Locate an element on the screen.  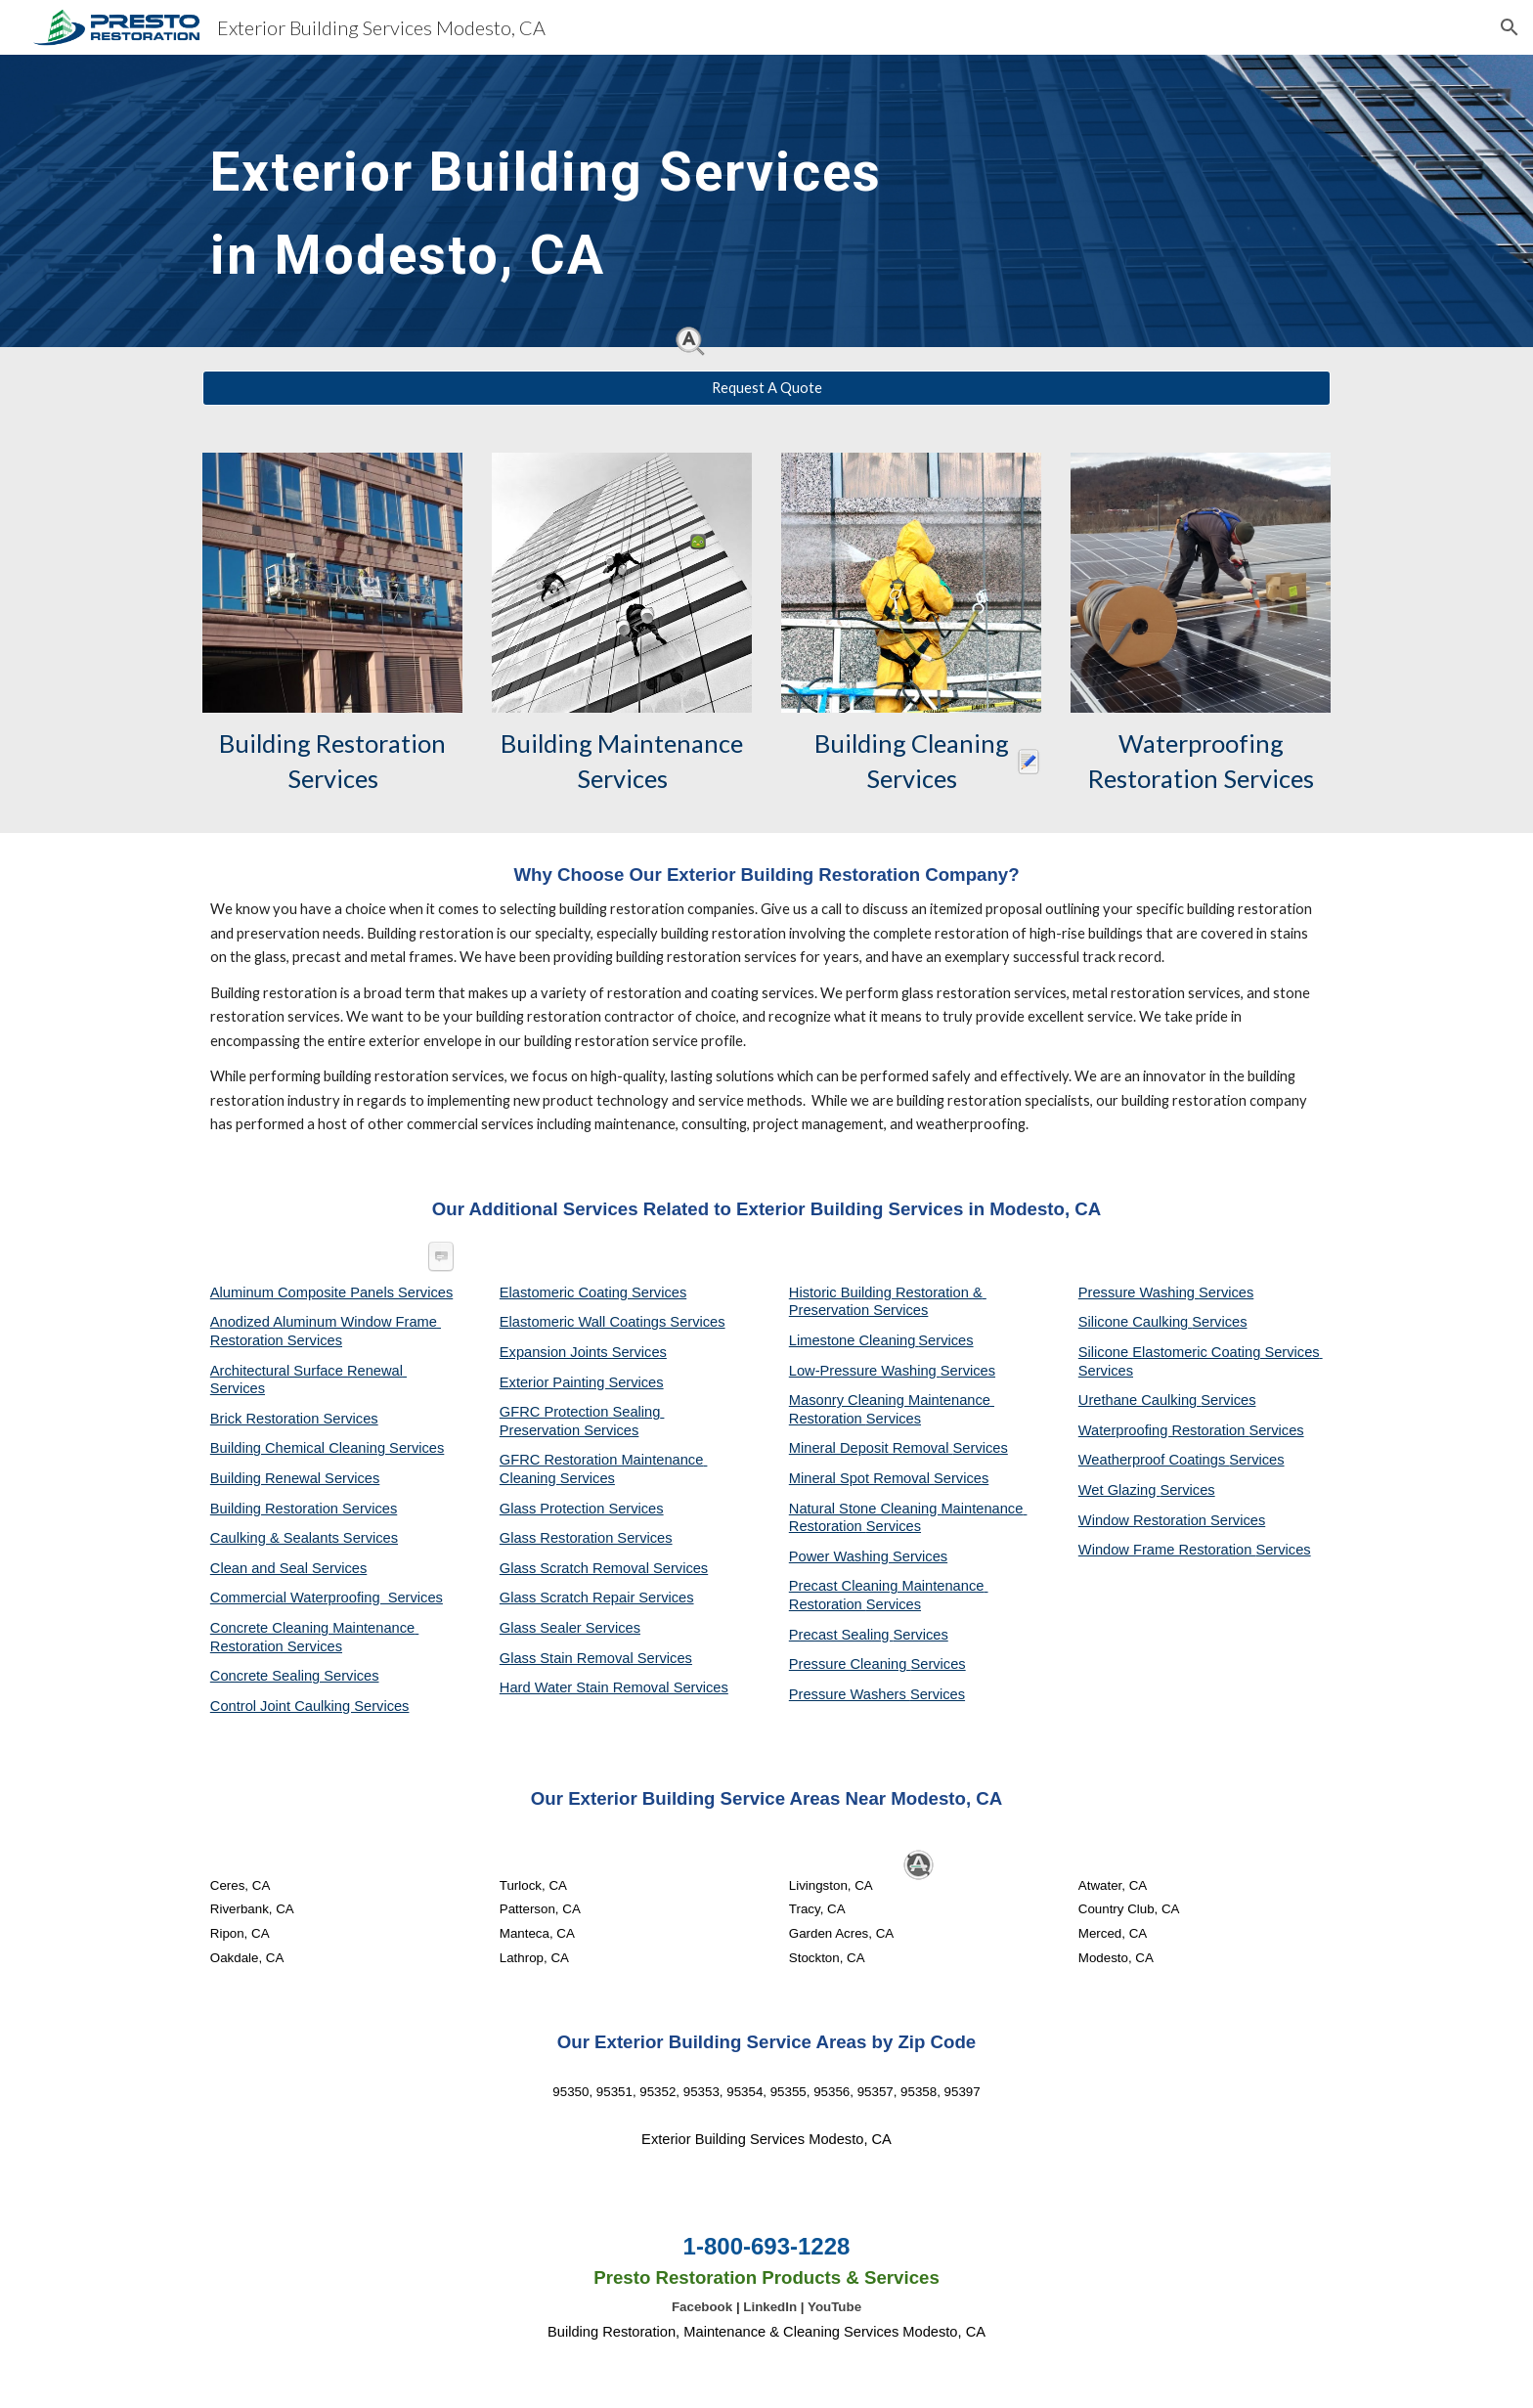
search within emails or messages is located at coordinates (690, 341).